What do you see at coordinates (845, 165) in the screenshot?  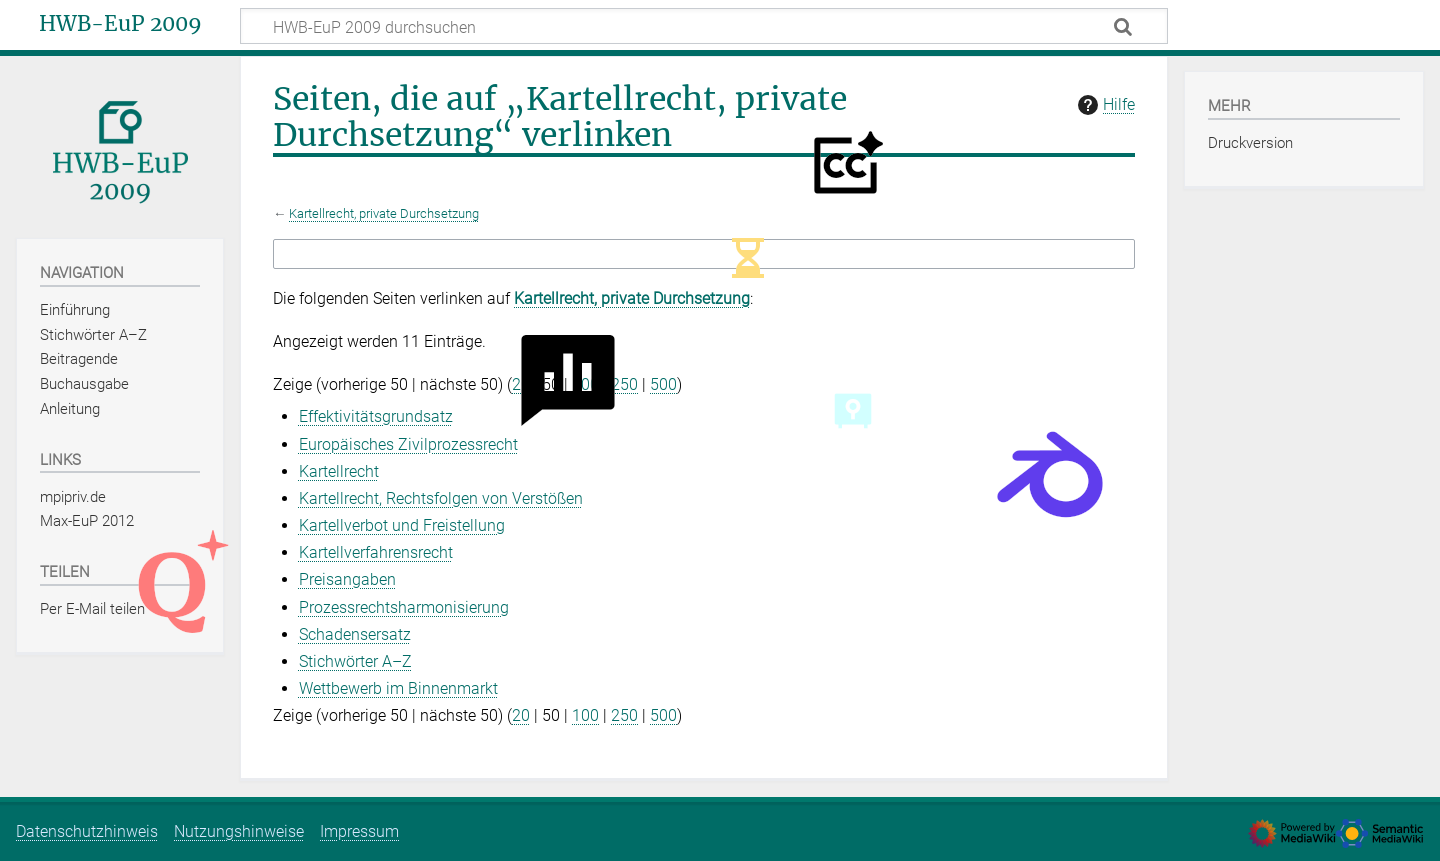 I see `enable AI-powered closed captions` at bounding box center [845, 165].